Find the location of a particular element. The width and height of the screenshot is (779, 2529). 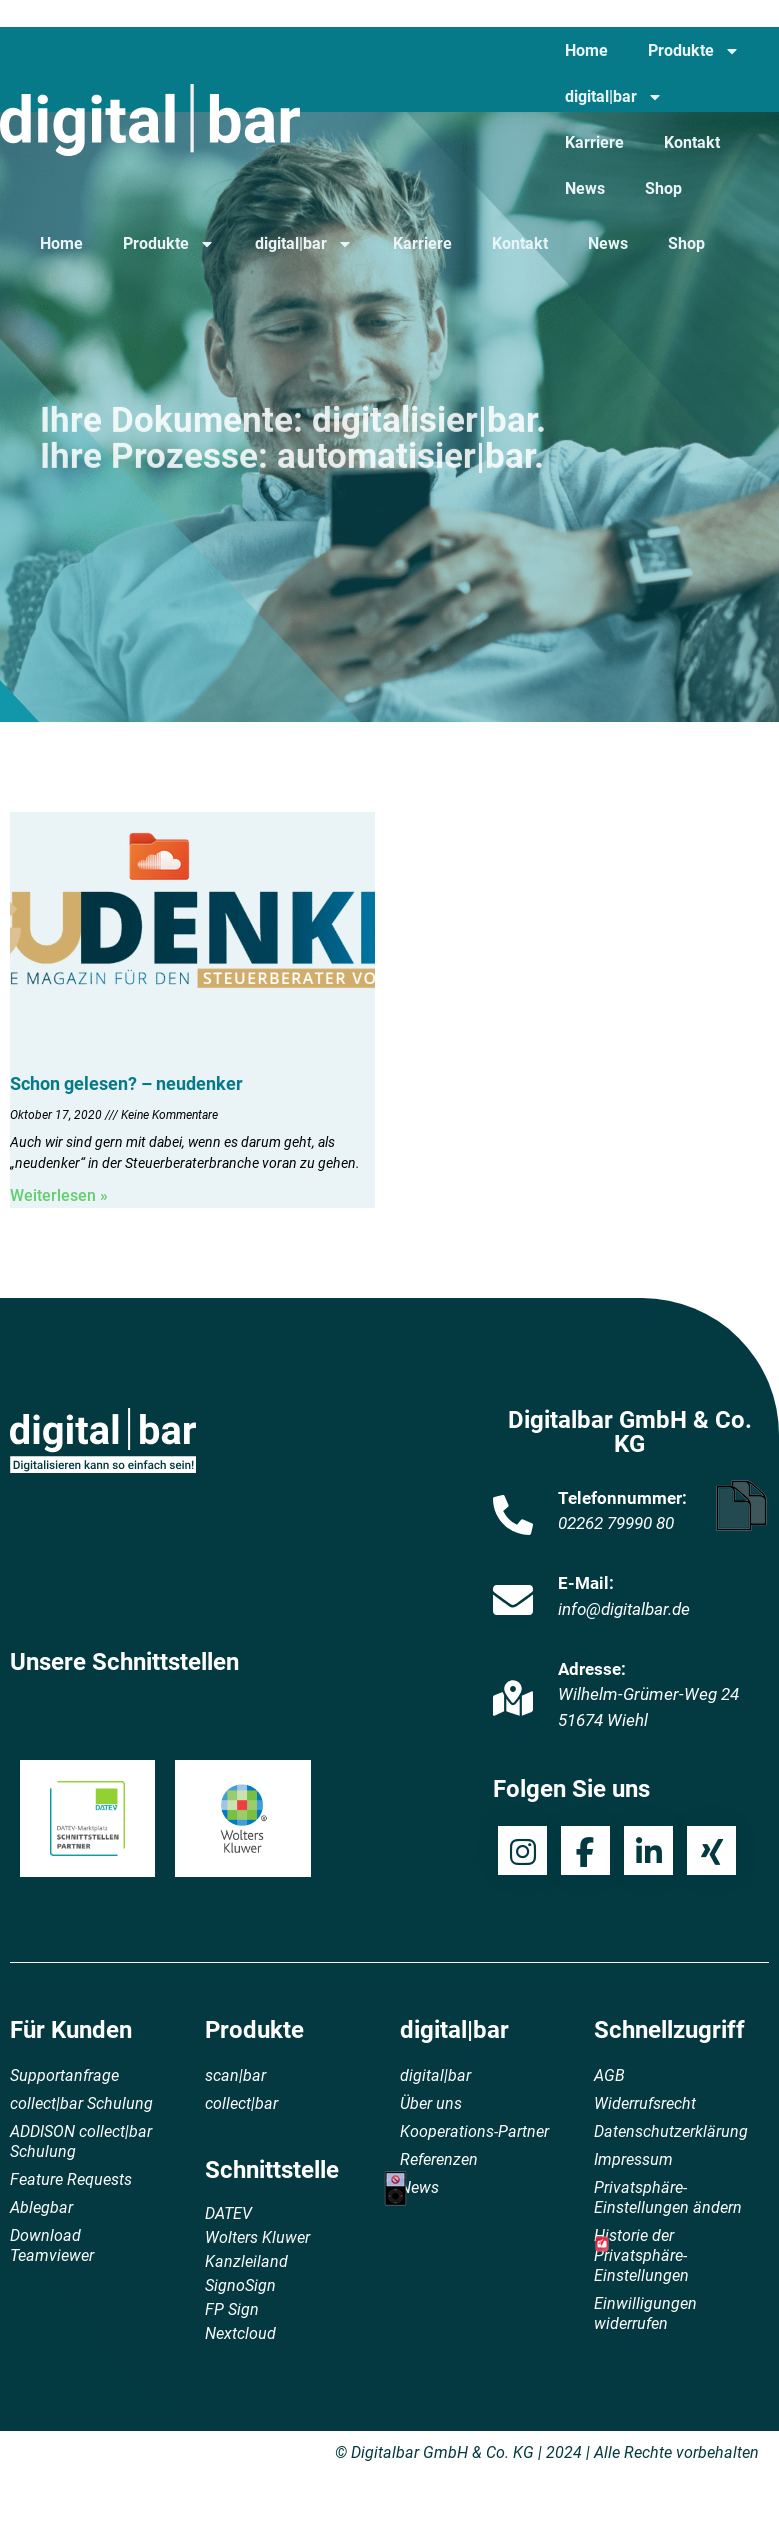

iPod device not connected or unavailable is located at coordinates (395, 2188).